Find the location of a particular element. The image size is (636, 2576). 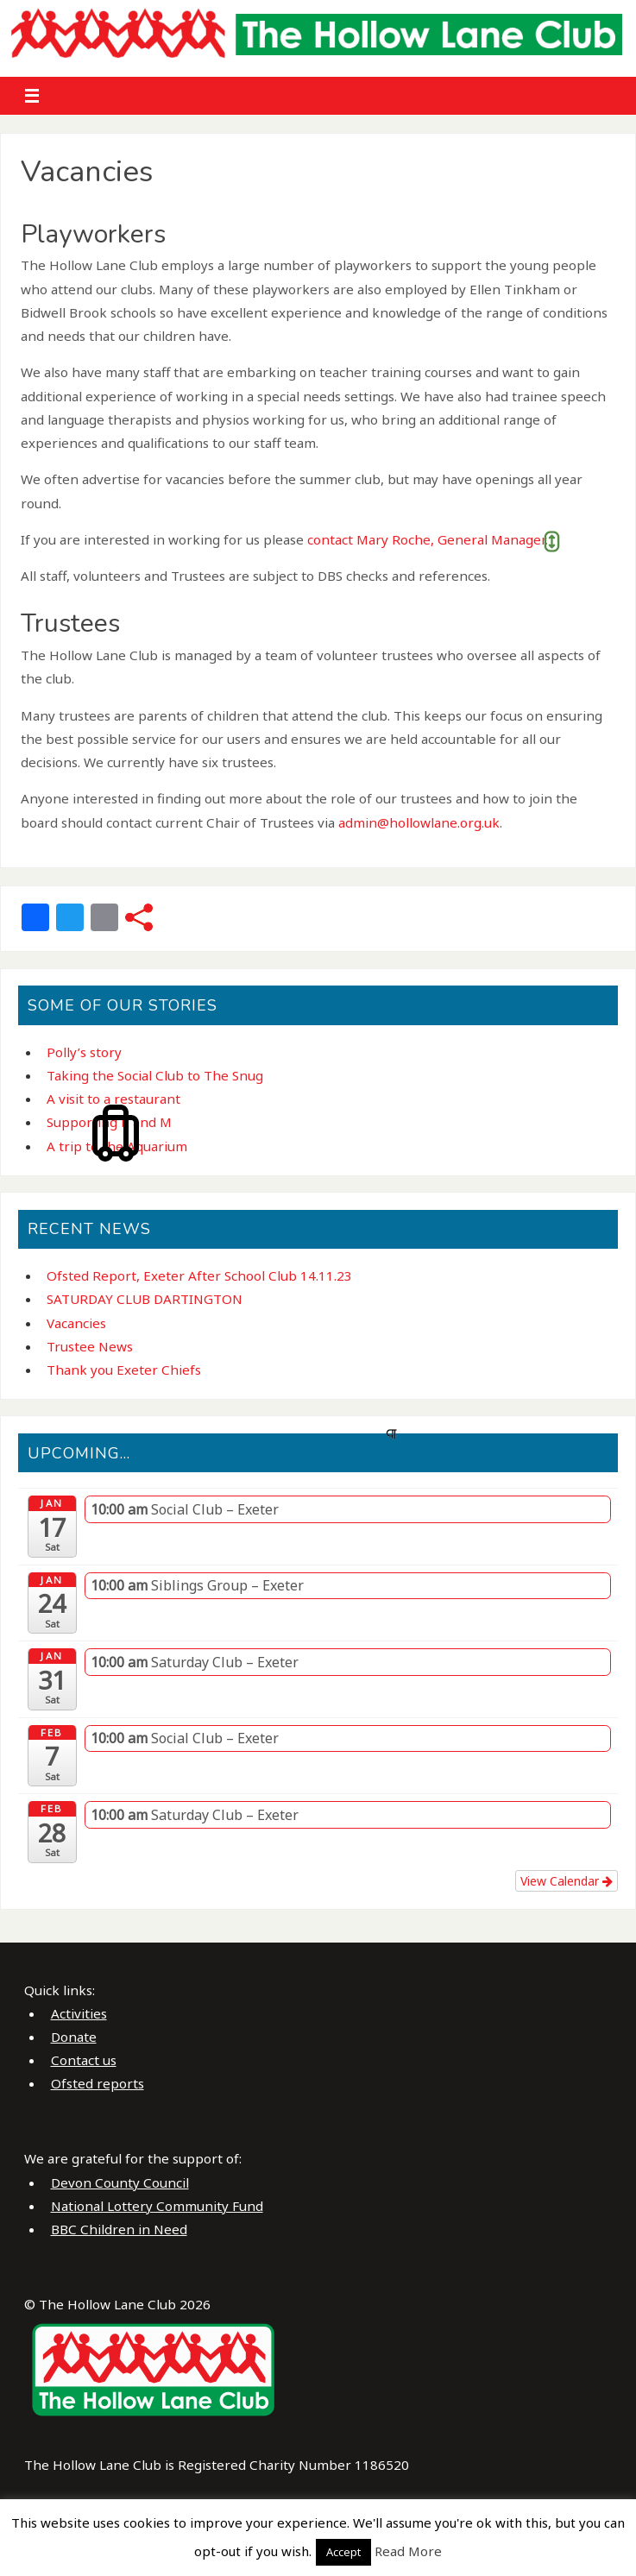

access travel or trip information is located at coordinates (116, 1133).